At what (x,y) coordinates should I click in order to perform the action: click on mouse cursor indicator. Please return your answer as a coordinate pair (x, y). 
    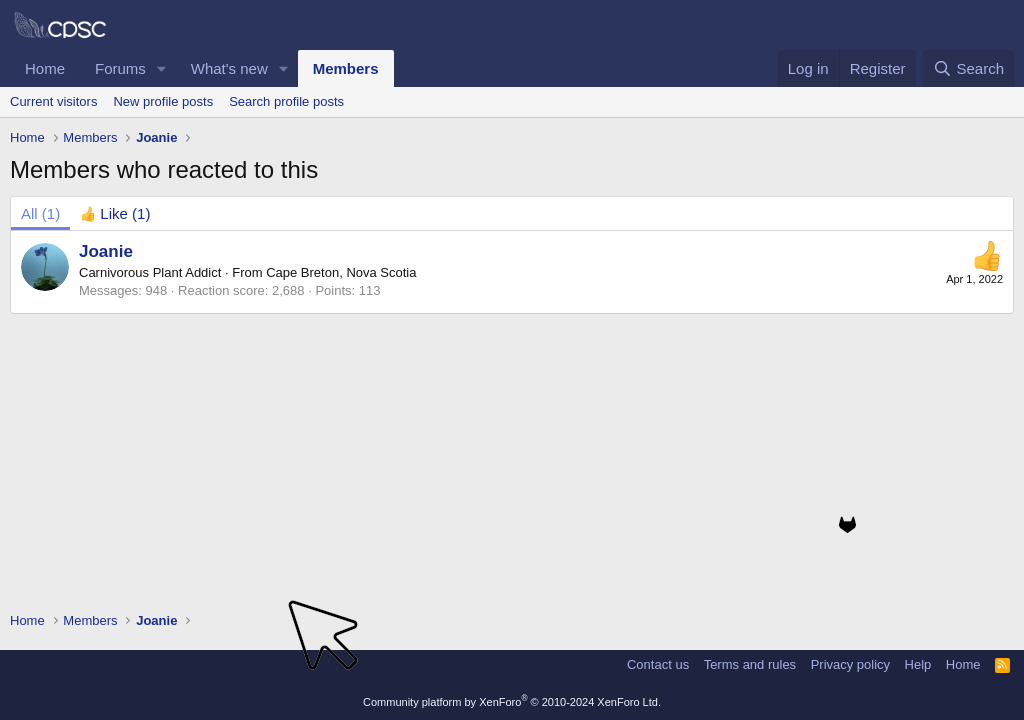
    Looking at the image, I should click on (323, 635).